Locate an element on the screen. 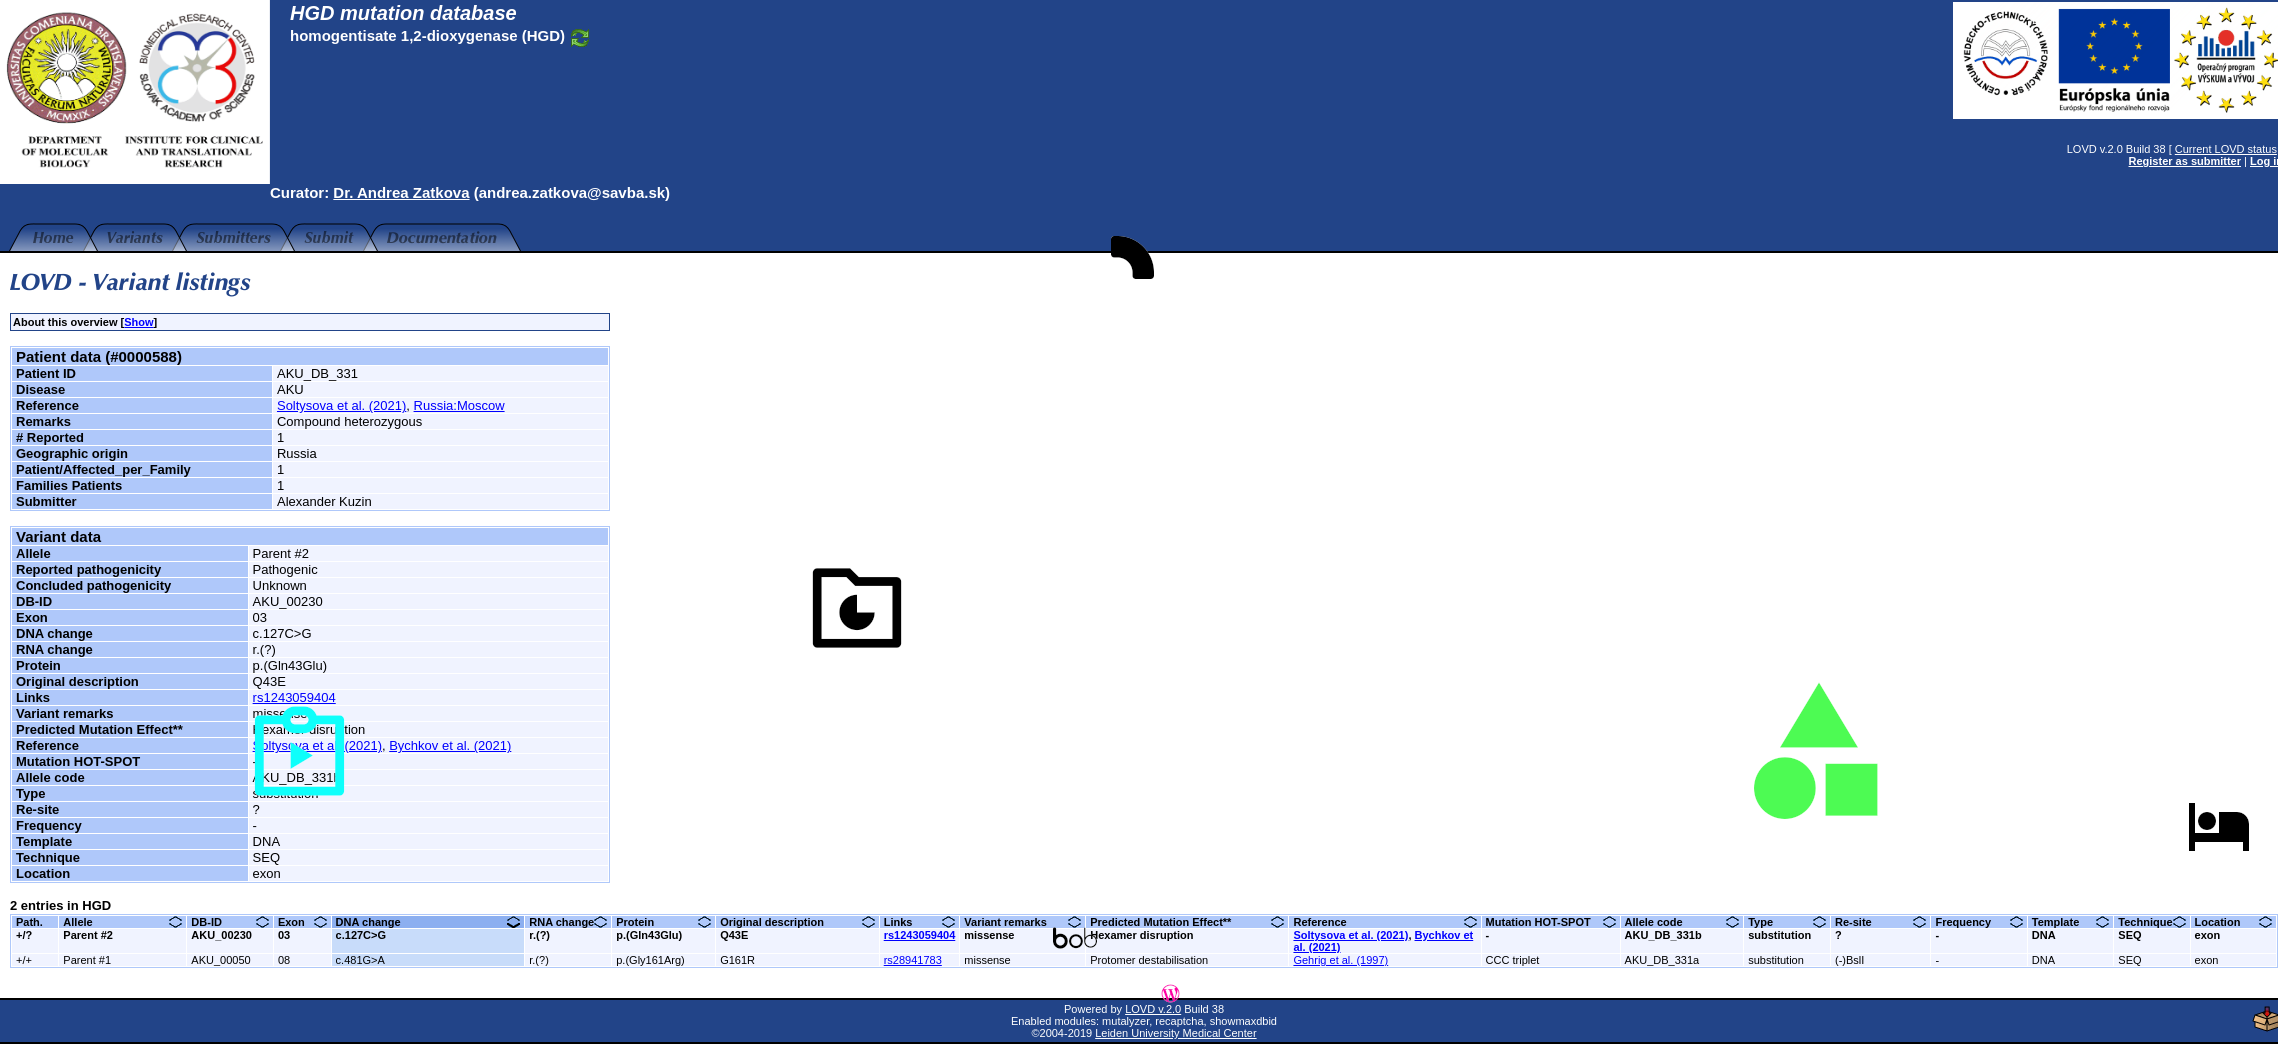 This screenshot has height=1044, width=2278. open the HiBob HR platform is located at coordinates (1075, 938).